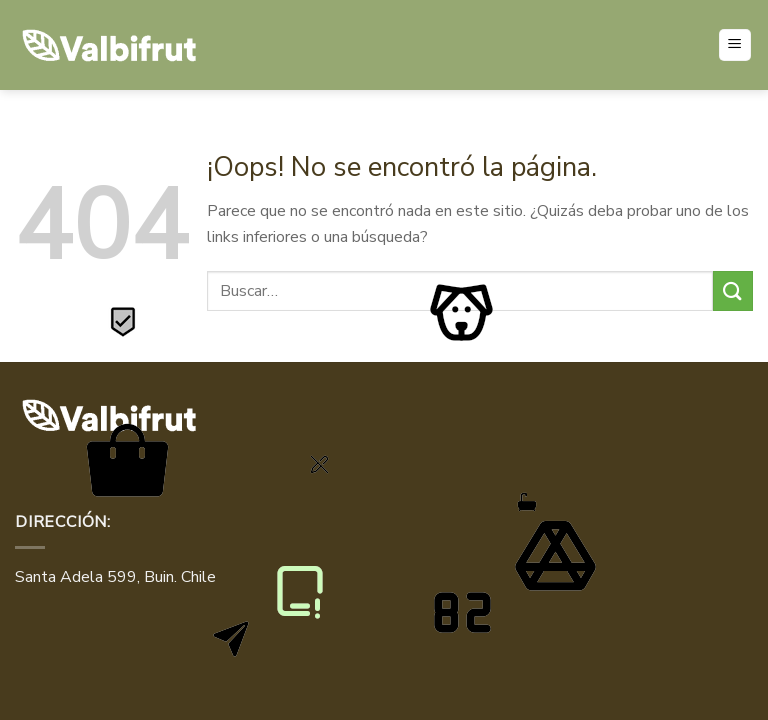  What do you see at coordinates (527, 502) in the screenshot?
I see `indicates bathroom amenity available` at bounding box center [527, 502].